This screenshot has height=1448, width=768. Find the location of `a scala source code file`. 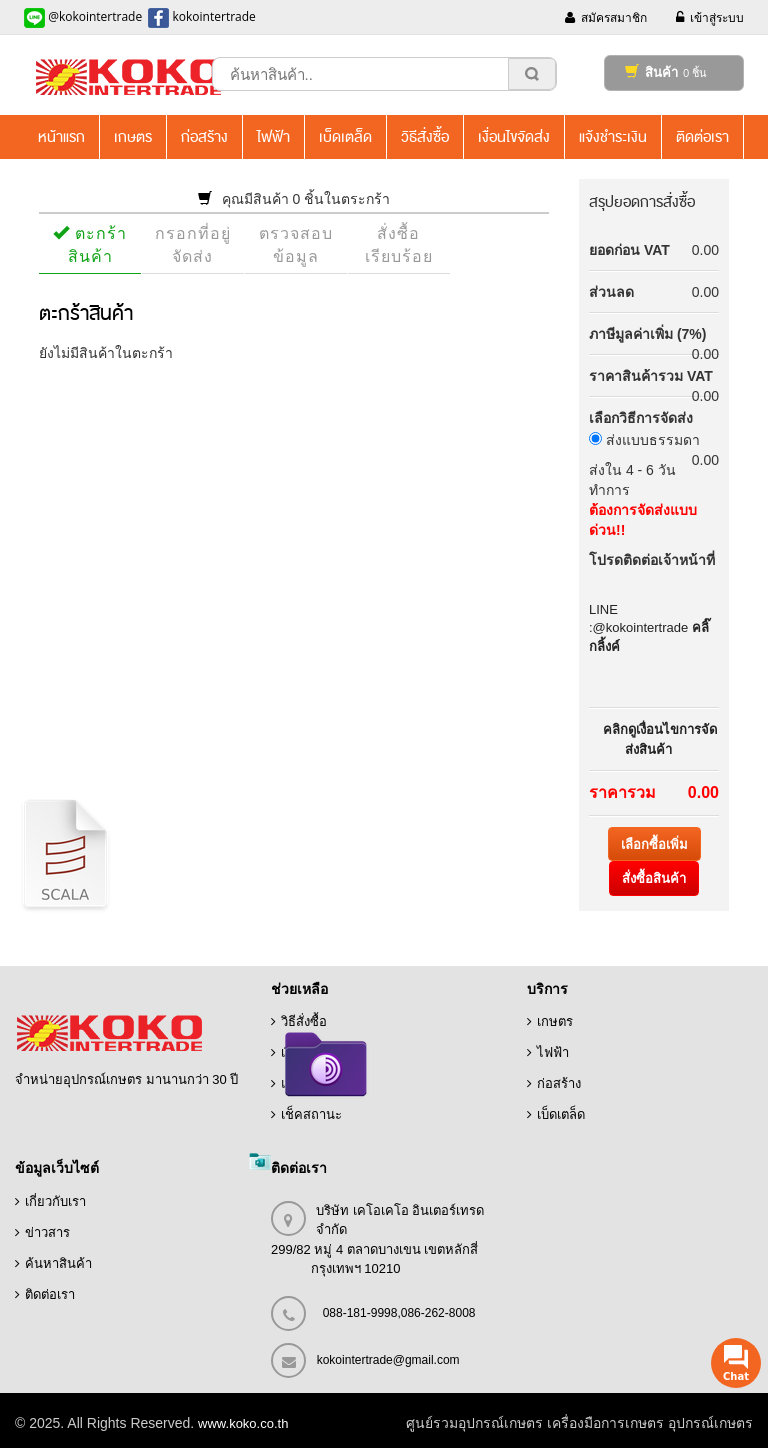

a scala source code file is located at coordinates (65, 855).